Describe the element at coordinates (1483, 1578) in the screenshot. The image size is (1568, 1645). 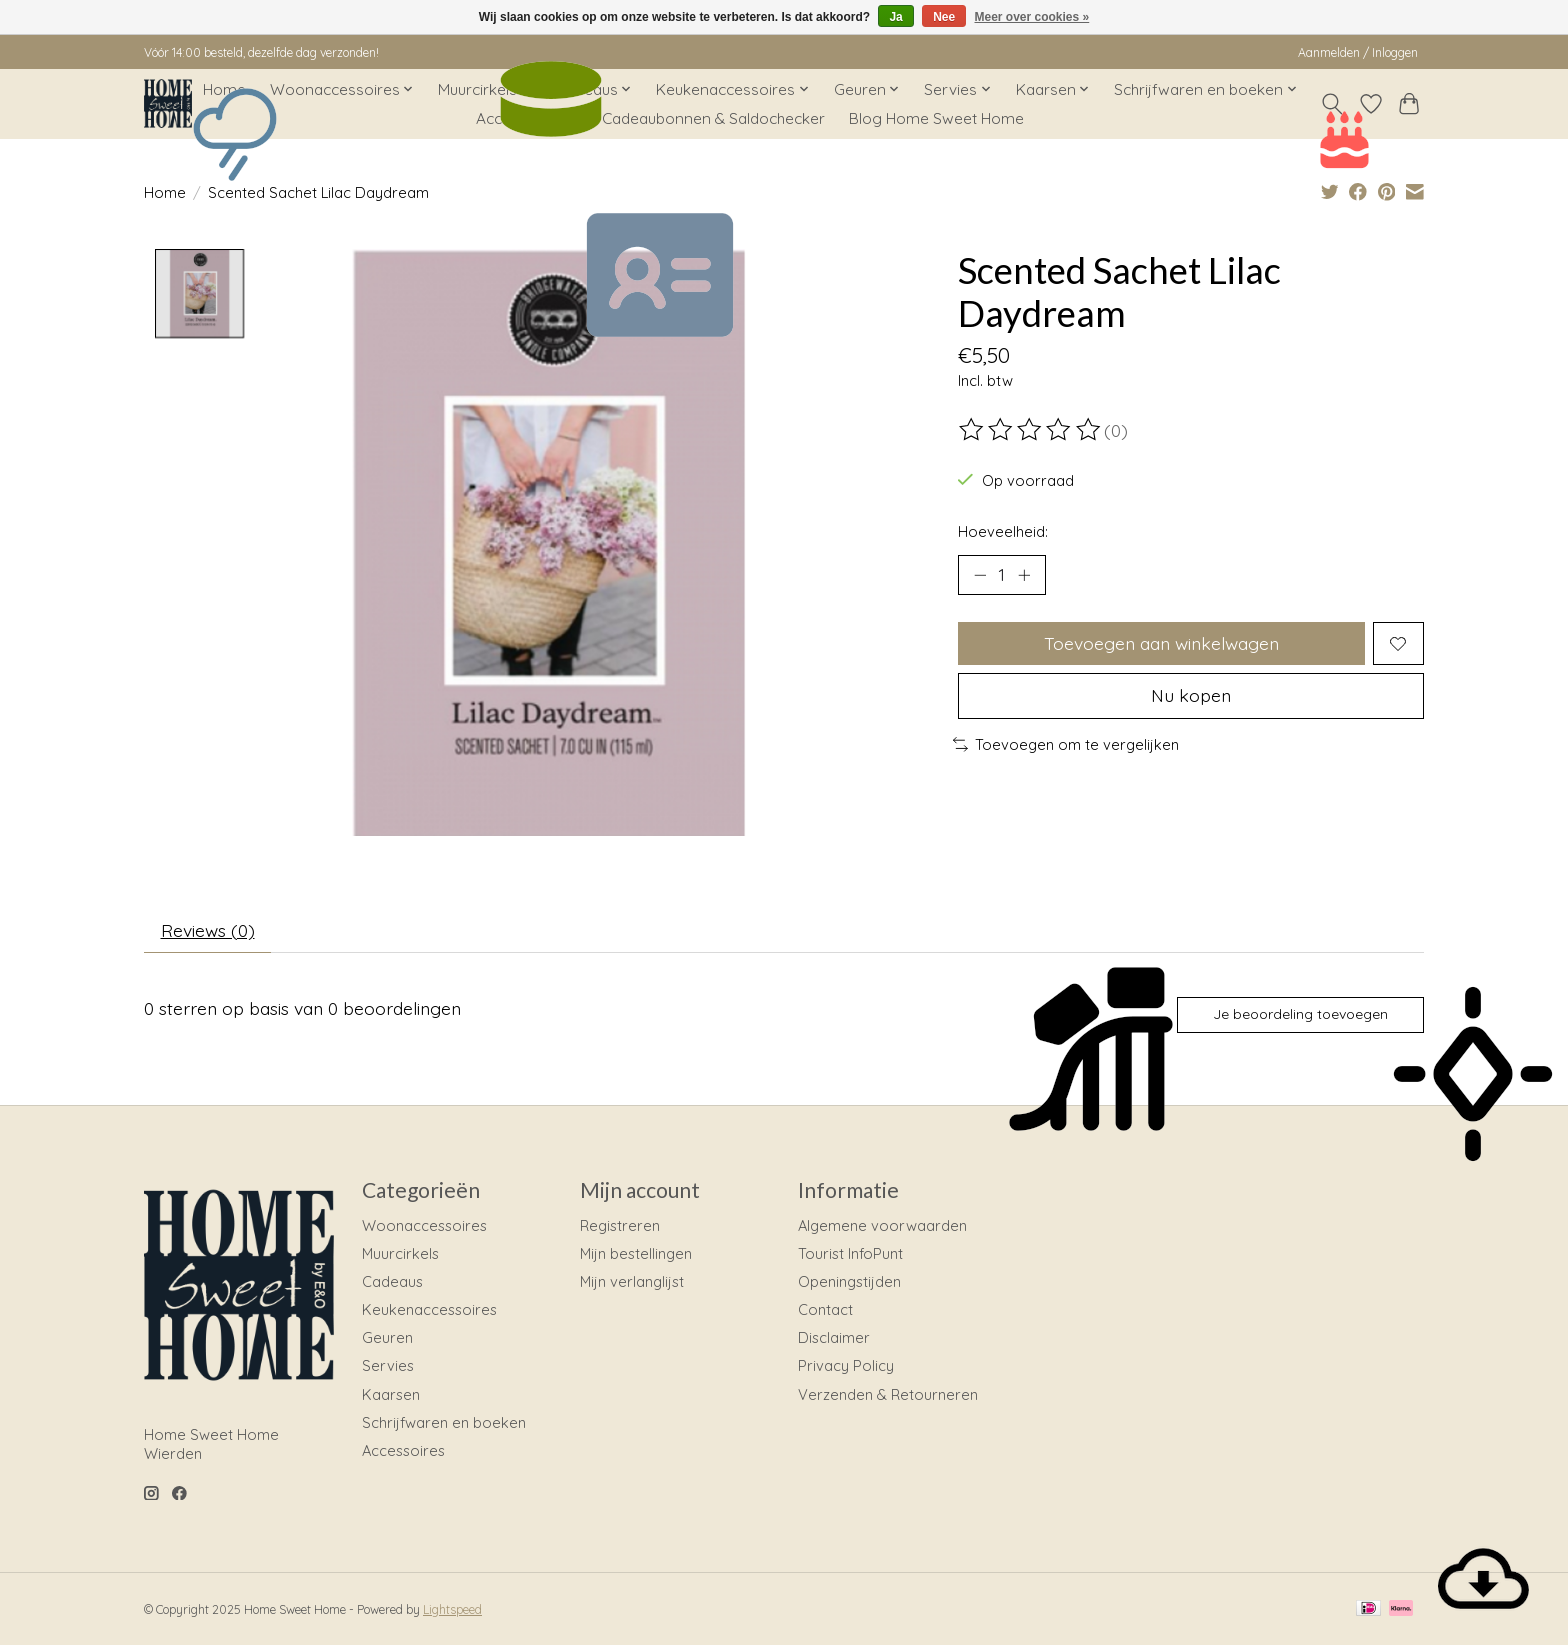
I see `download file from cloud storage` at that location.